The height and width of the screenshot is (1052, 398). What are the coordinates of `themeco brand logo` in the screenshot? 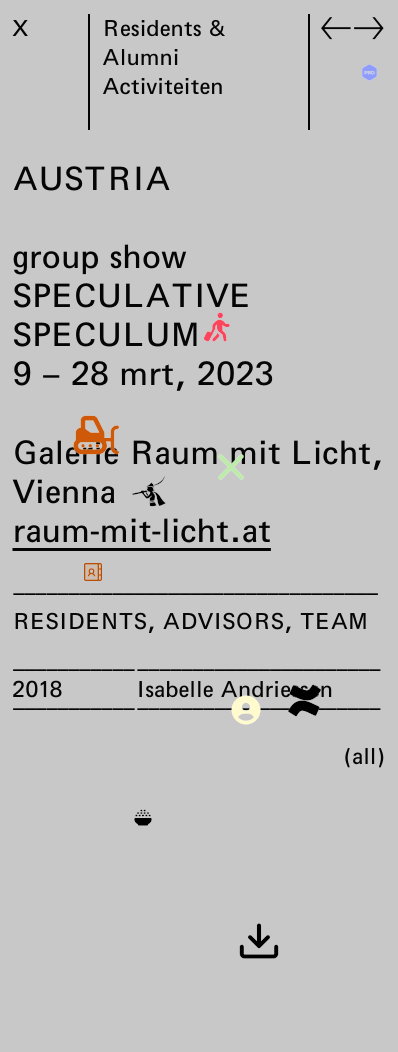 It's located at (369, 72).